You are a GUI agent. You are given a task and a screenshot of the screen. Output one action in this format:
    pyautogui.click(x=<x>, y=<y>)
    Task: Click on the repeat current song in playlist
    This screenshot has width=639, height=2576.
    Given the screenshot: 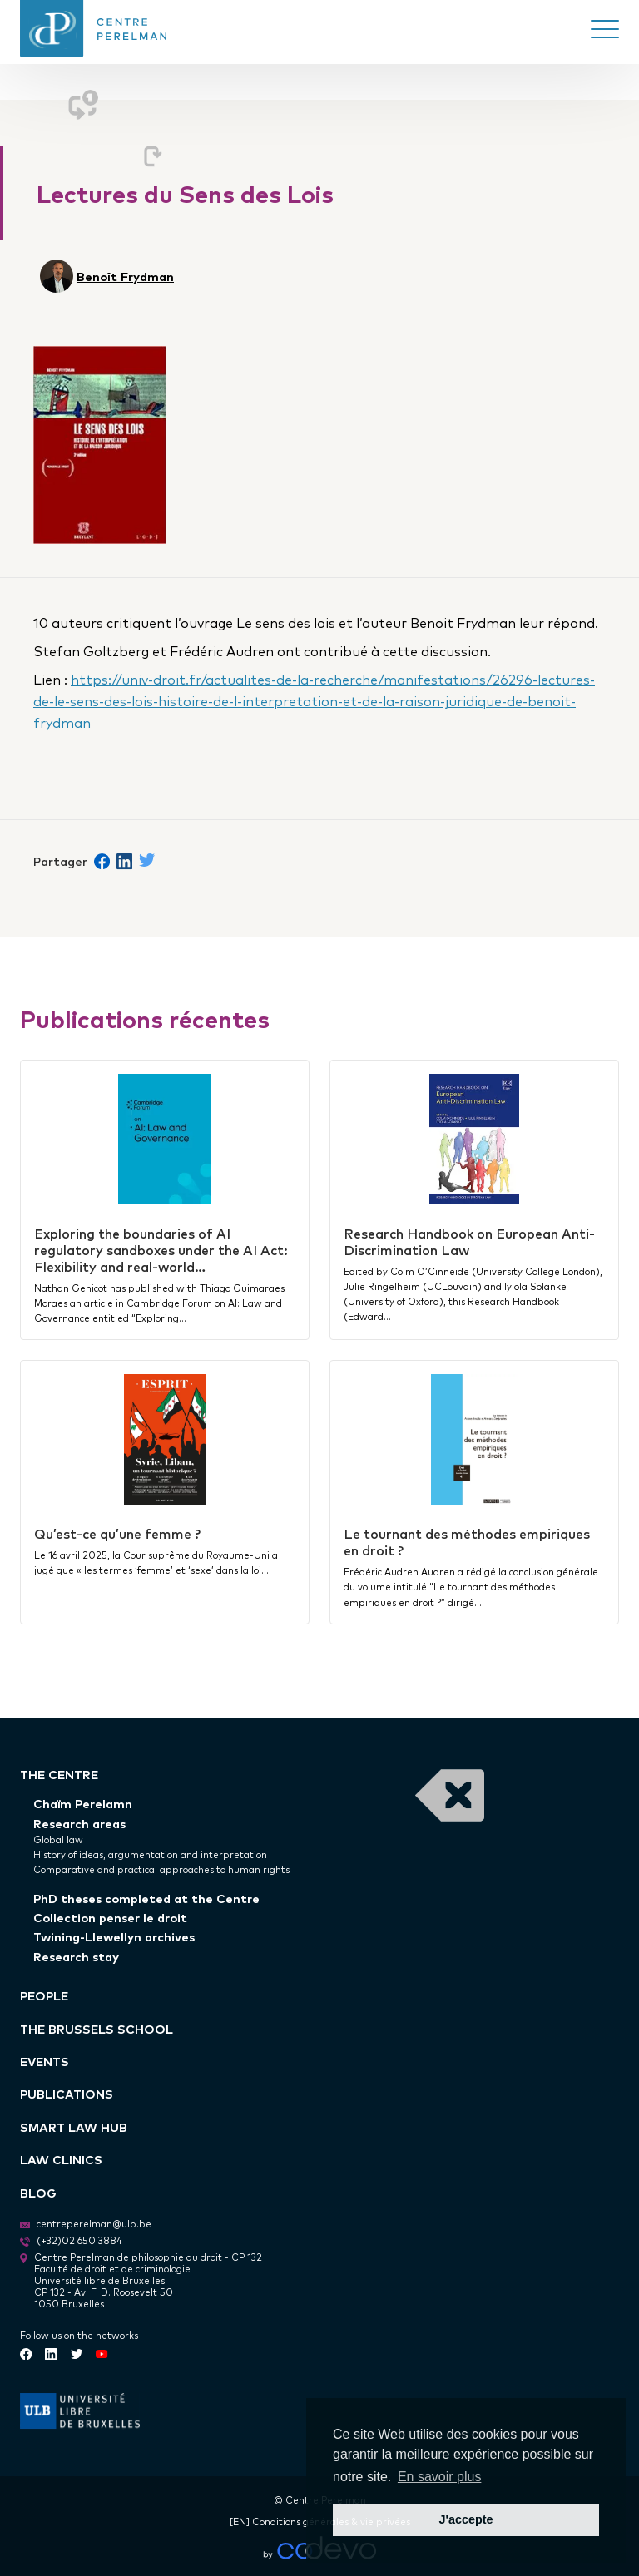 What is the action you would take?
    pyautogui.click(x=82, y=106)
    